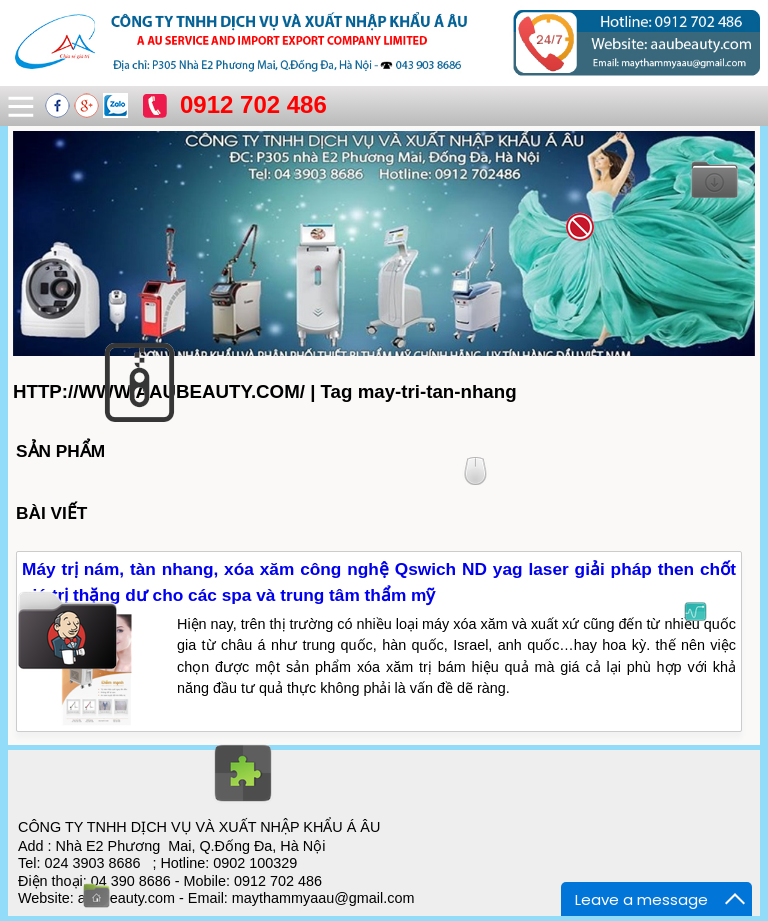 Image resolution: width=768 pixels, height=921 pixels. I want to click on access your downloads folder, so click(714, 179).